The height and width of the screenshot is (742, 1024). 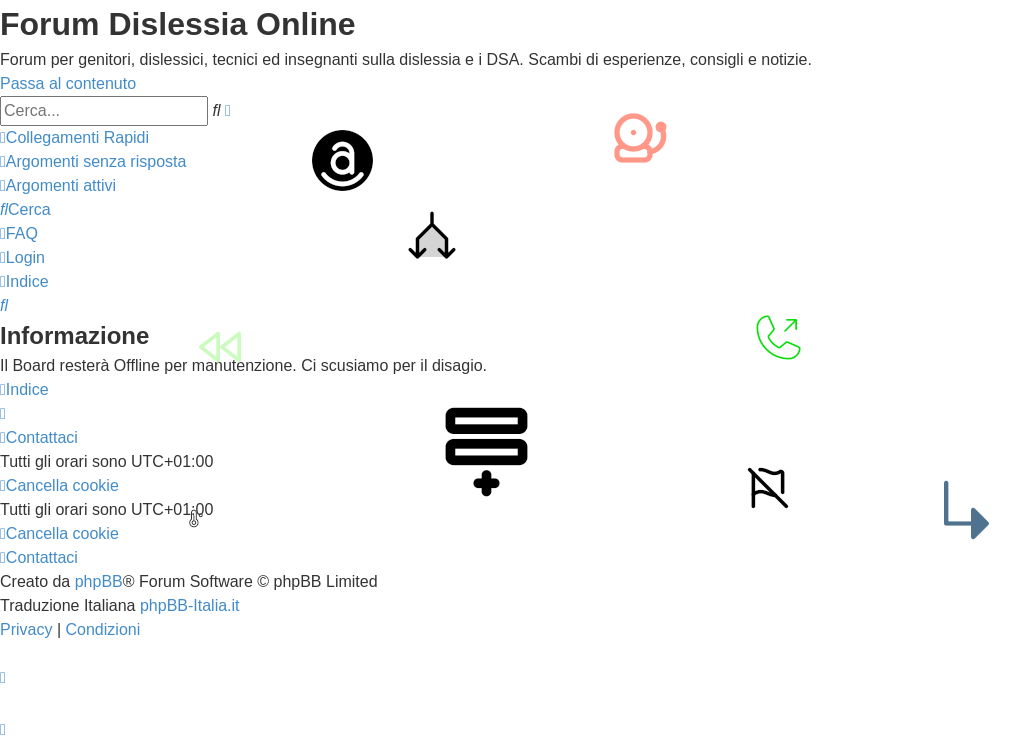 I want to click on rewind or skip backward in media playback, so click(x=220, y=347).